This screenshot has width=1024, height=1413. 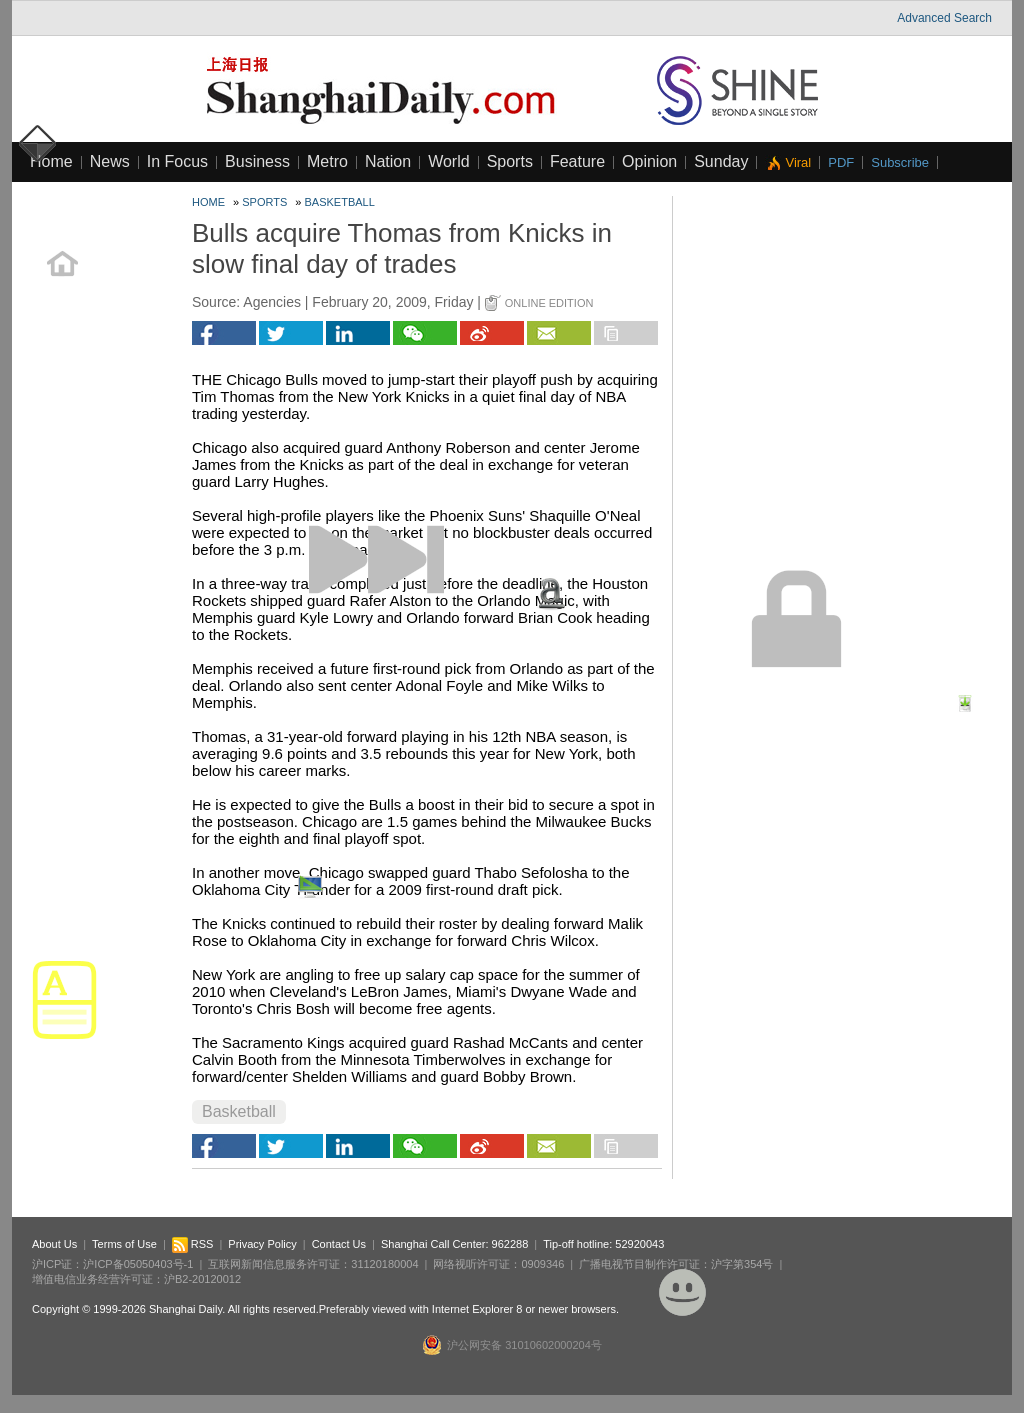 I want to click on save document to a new location or with a new name, so click(x=965, y=704).